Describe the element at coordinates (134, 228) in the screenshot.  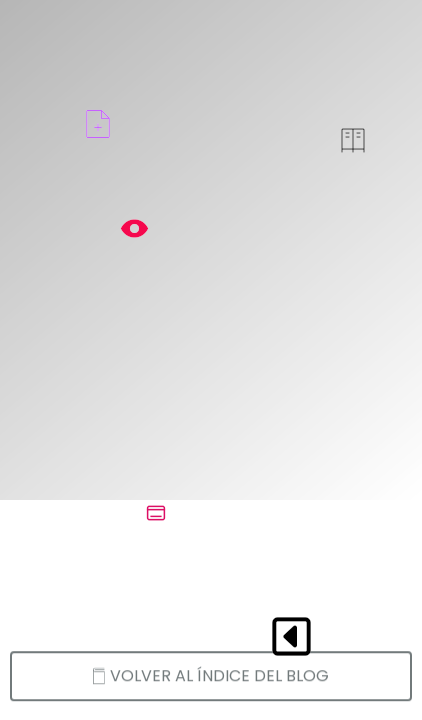
I see `view or preview content` at that location.